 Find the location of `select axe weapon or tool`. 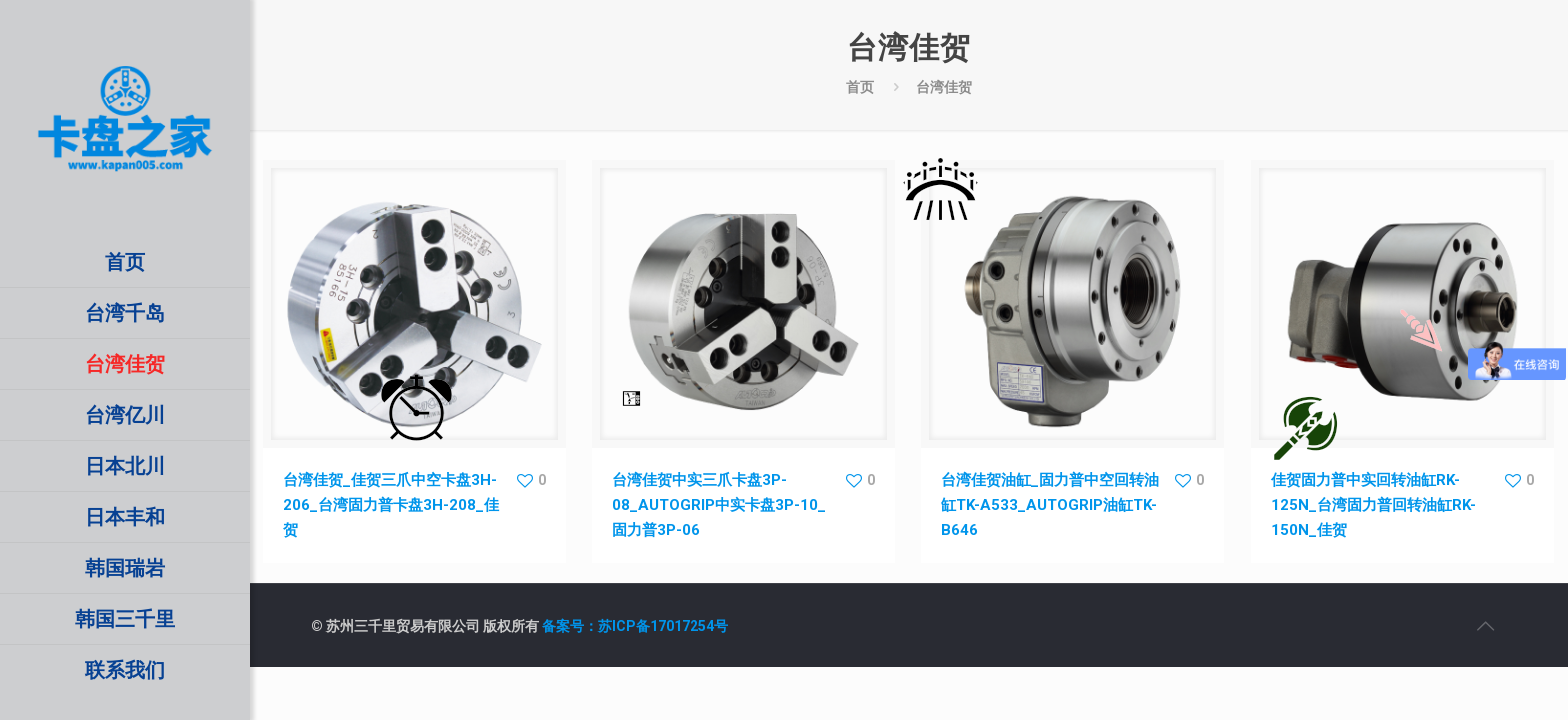

select axe weapon or tool is located at coordinates (1306, 427).